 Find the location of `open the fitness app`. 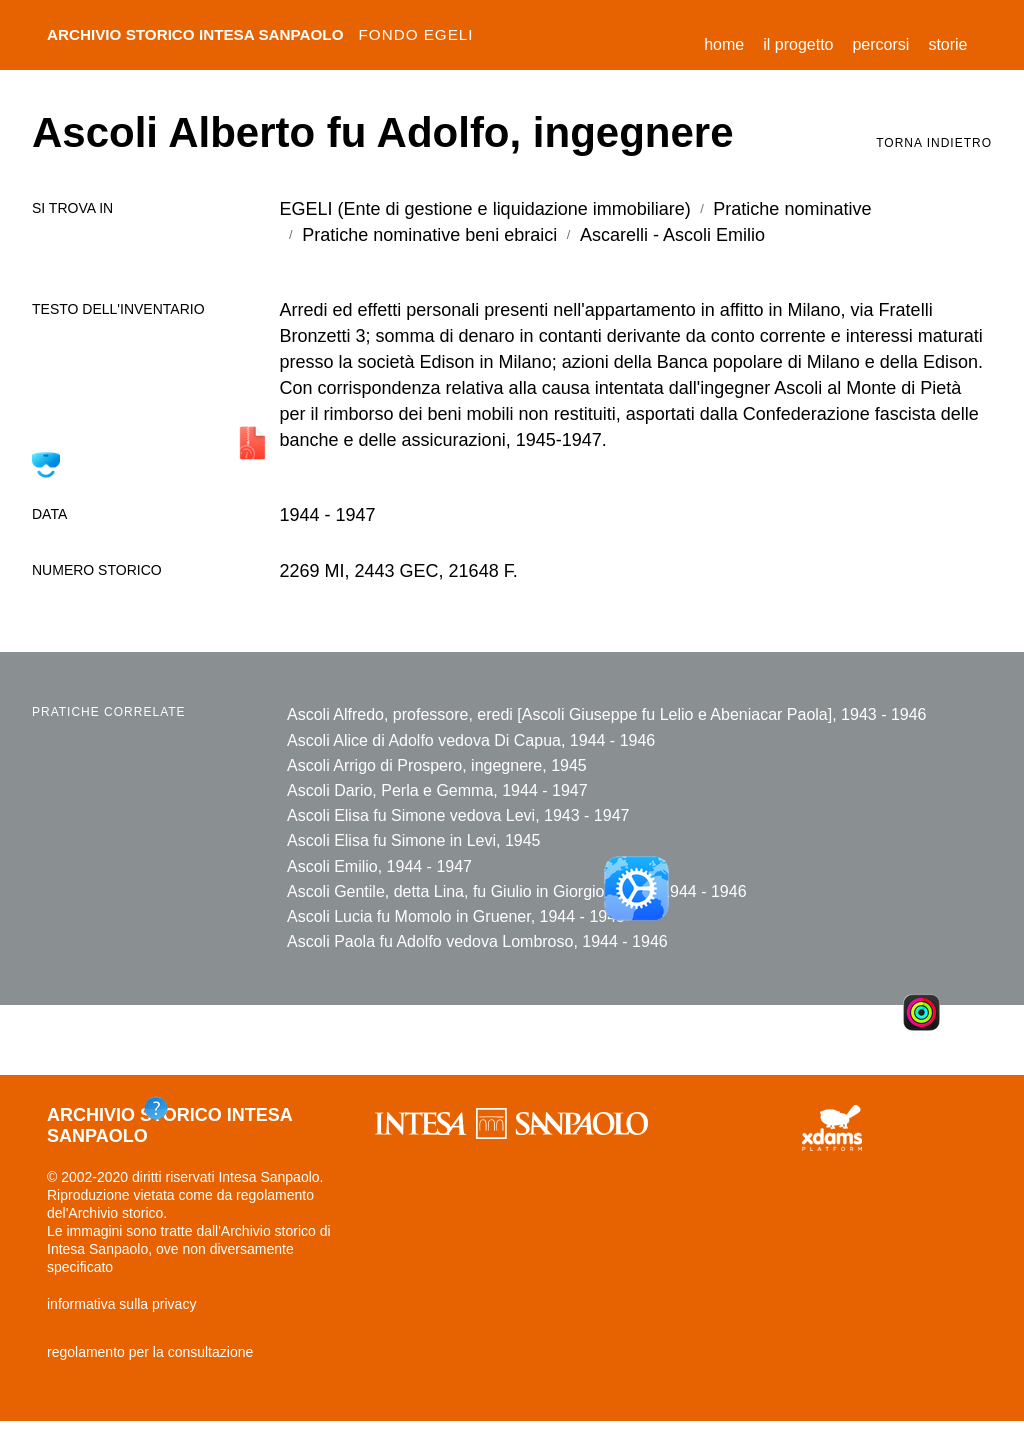

open the fitness app is located at coordinates (921, 1012).